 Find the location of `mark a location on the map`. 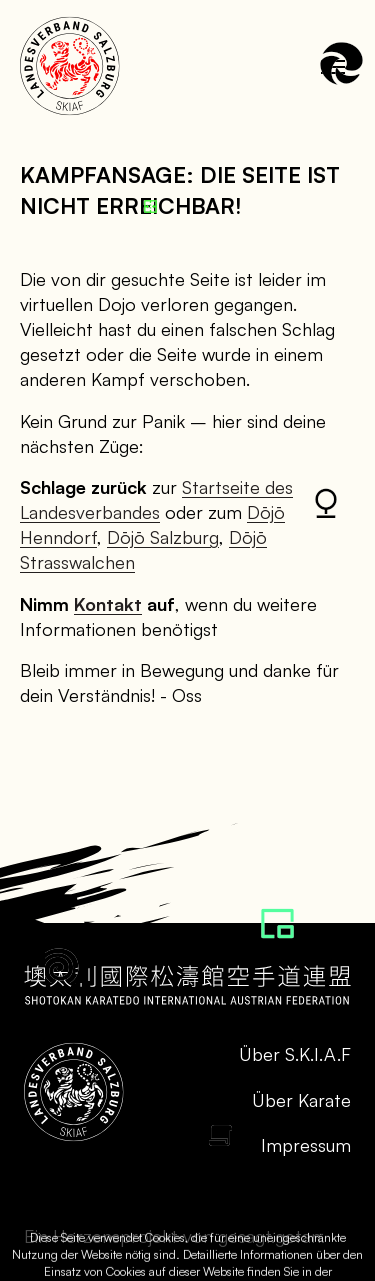

mark a location on the map is located at coordinates (326, 502).